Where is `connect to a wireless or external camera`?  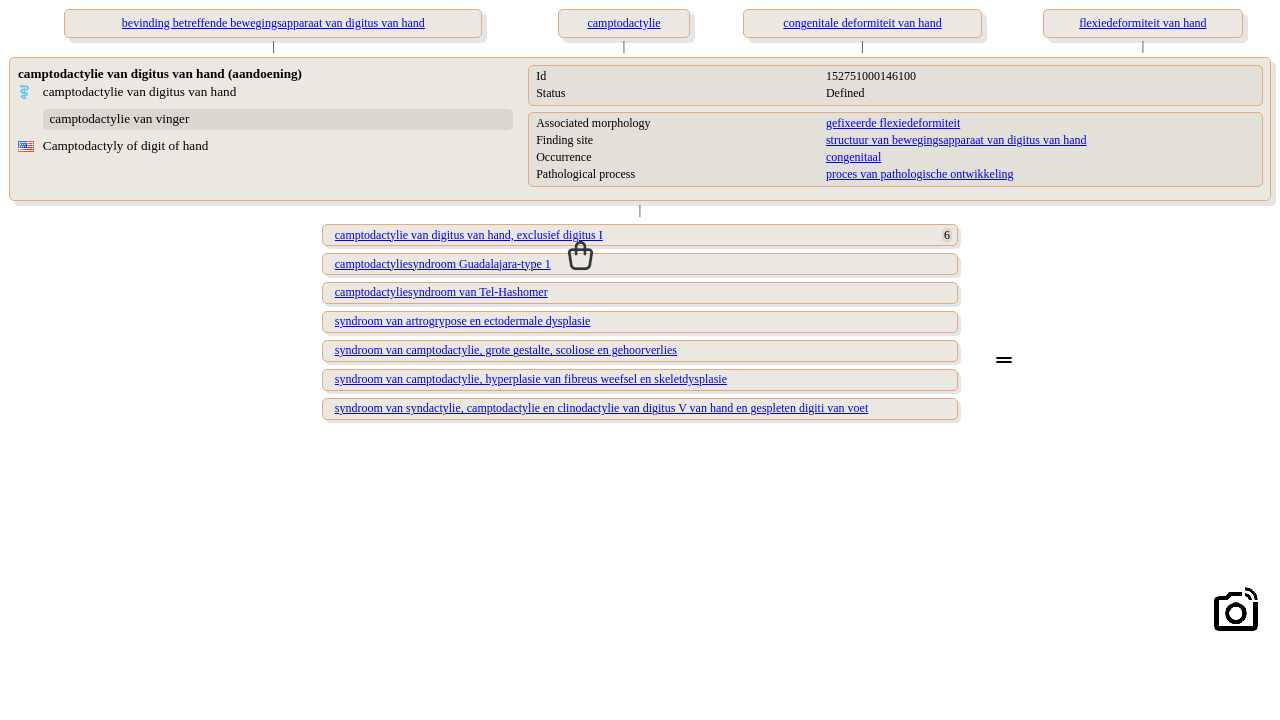 connect to a wireless or external camera is located at coordinates (1236, 609).